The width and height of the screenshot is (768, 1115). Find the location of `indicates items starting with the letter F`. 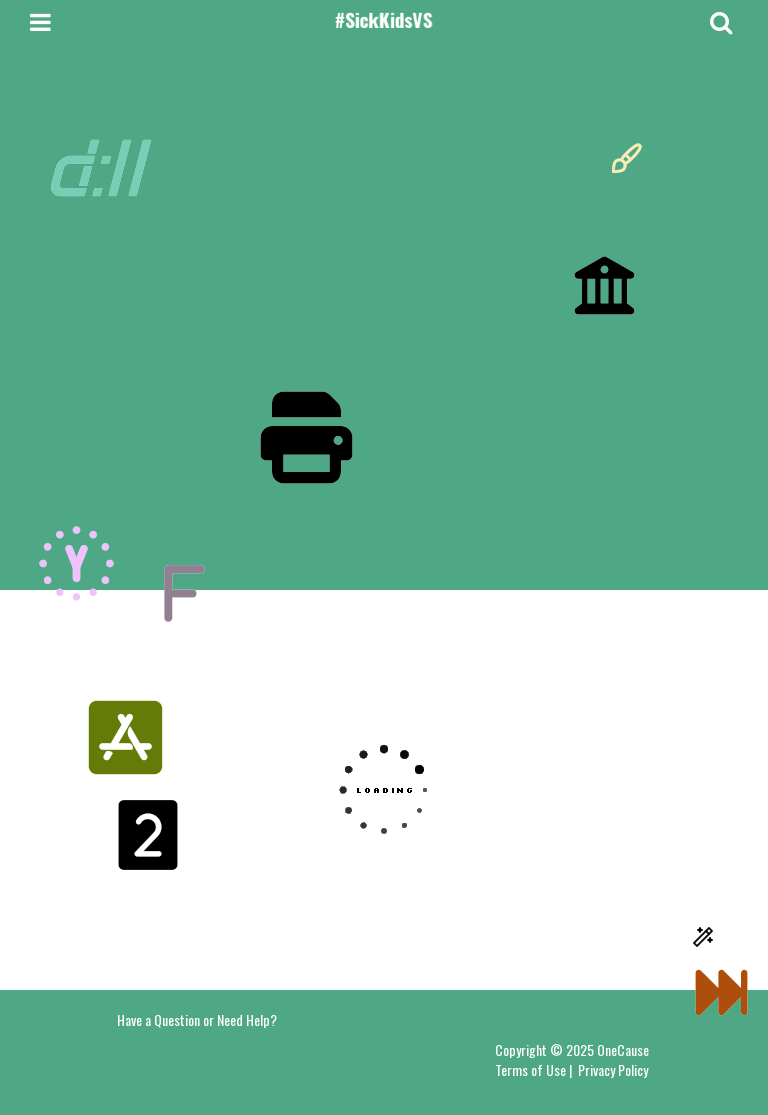

indicates items starting with the letter F is located at coordinates (184, 593).